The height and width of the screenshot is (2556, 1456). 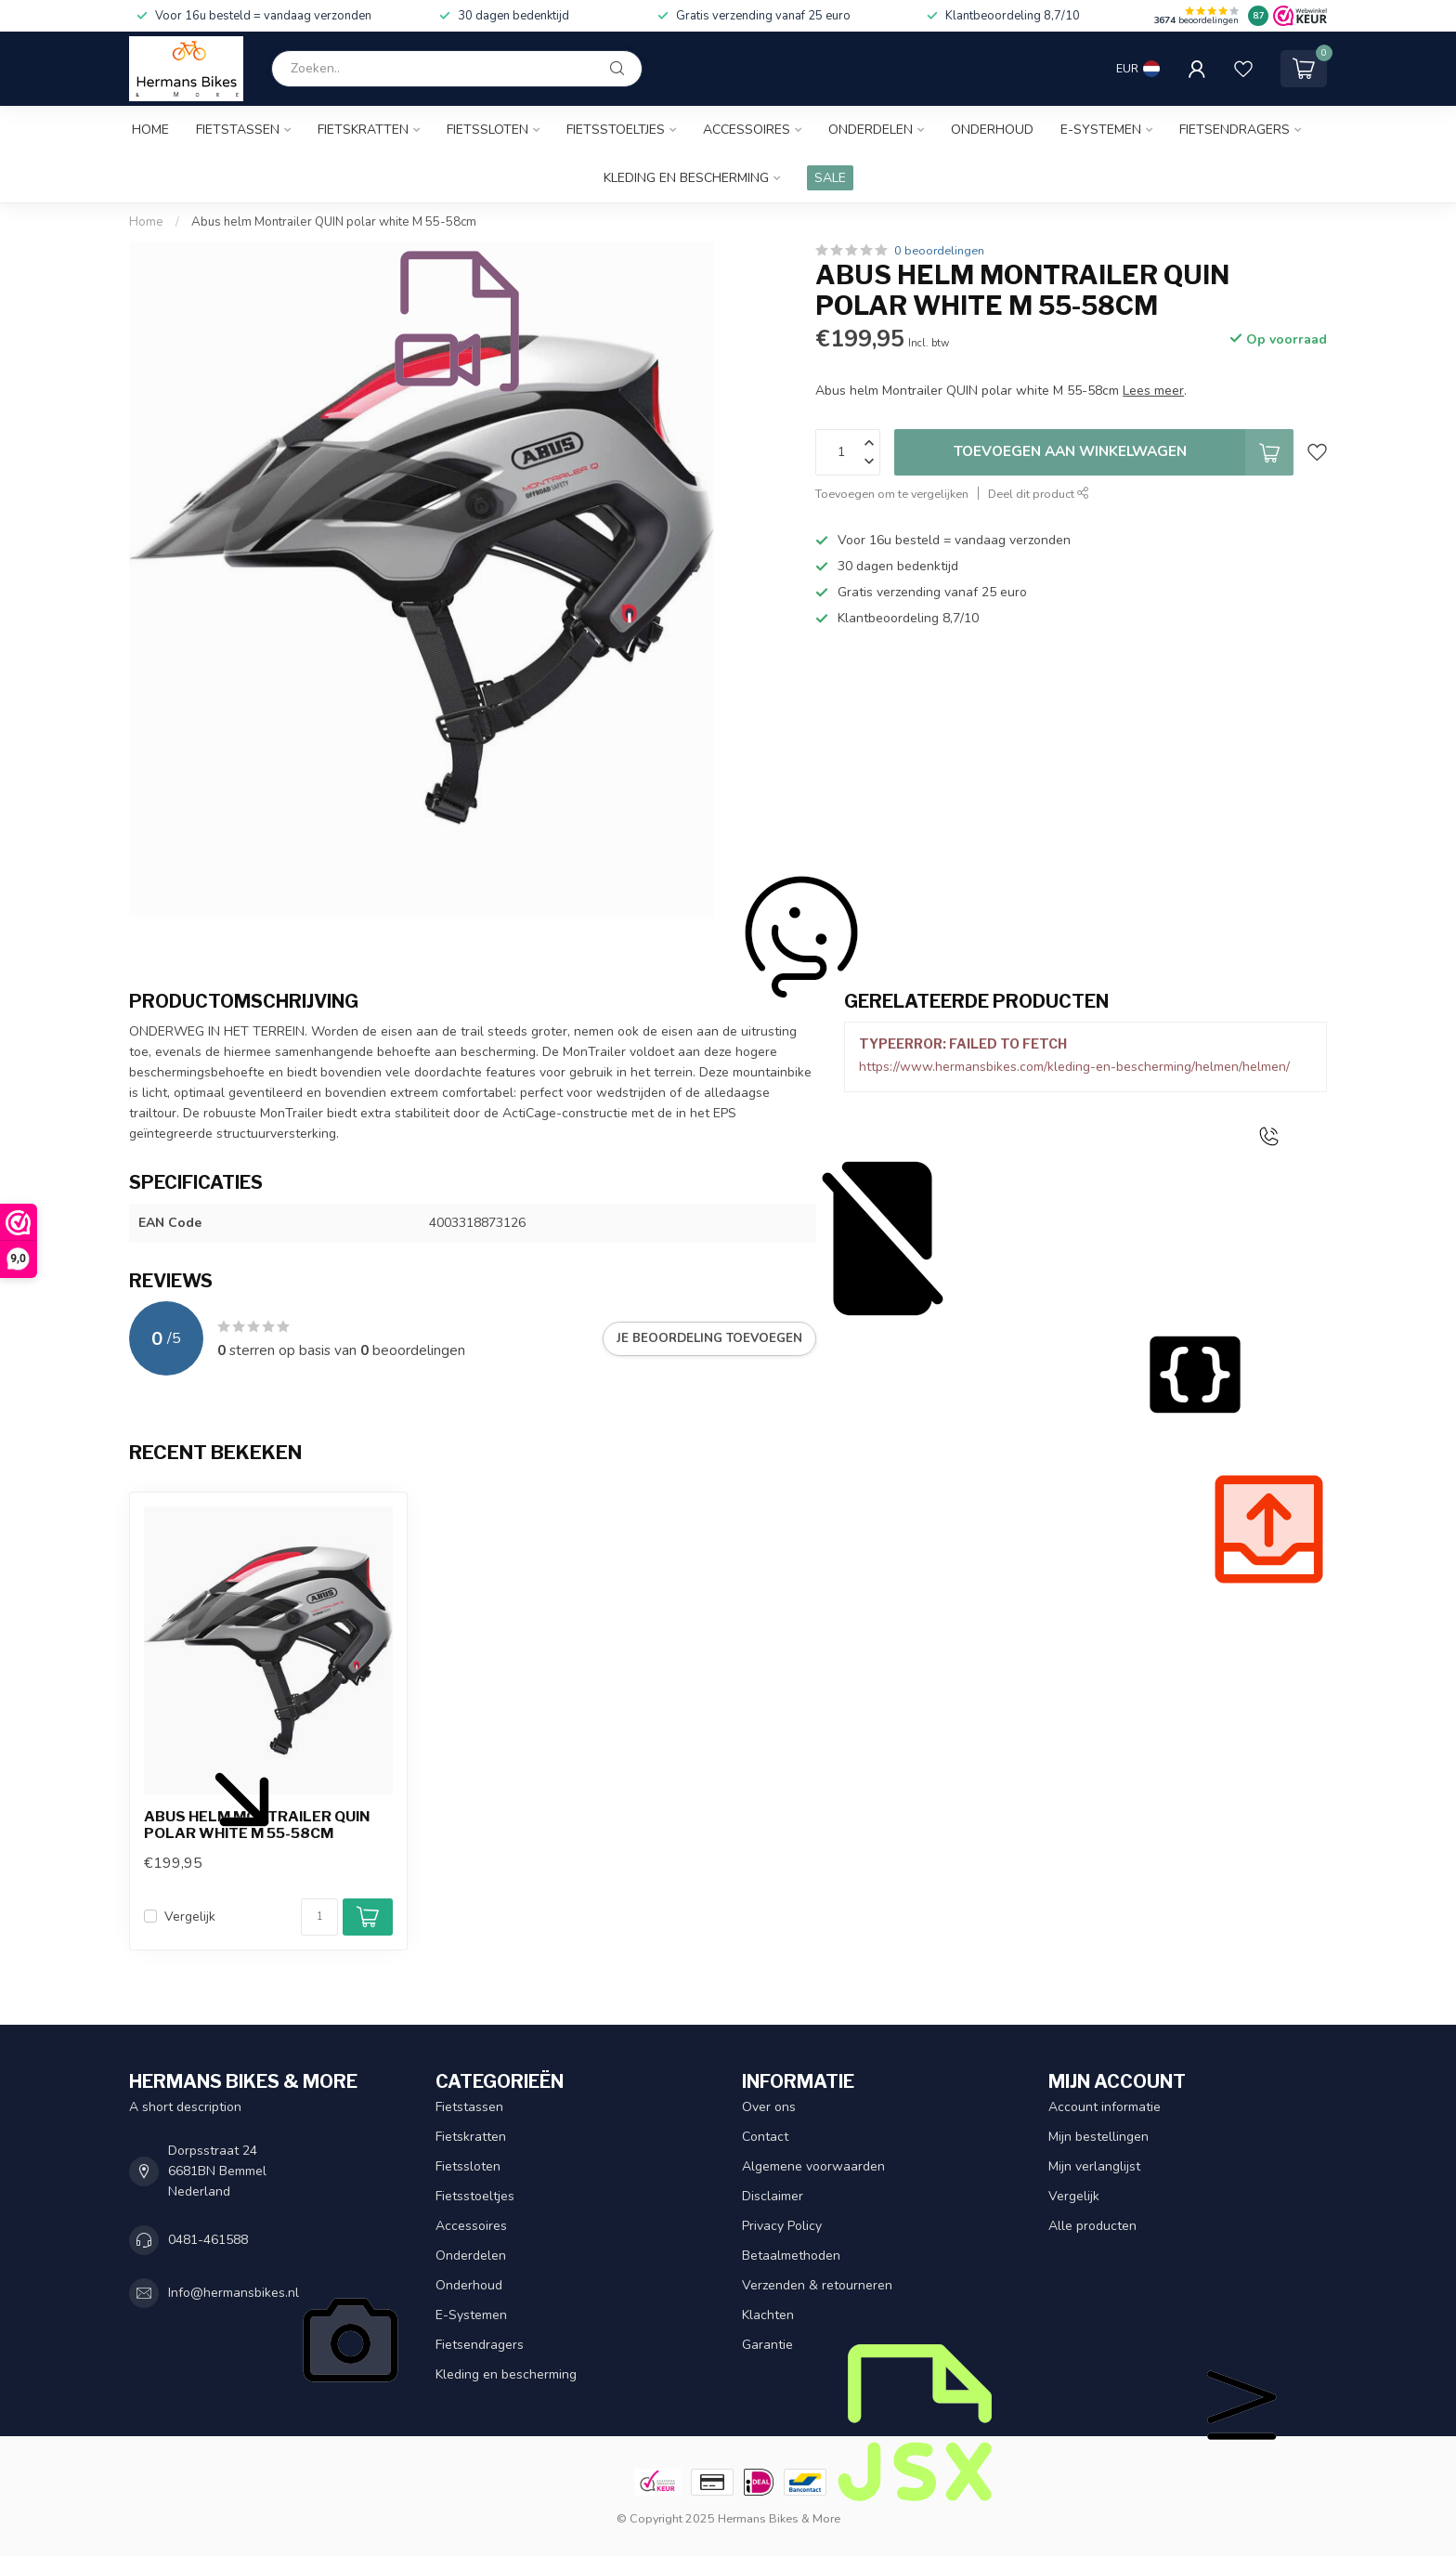 I want to click on open a video file, so click(x=460, y=321).